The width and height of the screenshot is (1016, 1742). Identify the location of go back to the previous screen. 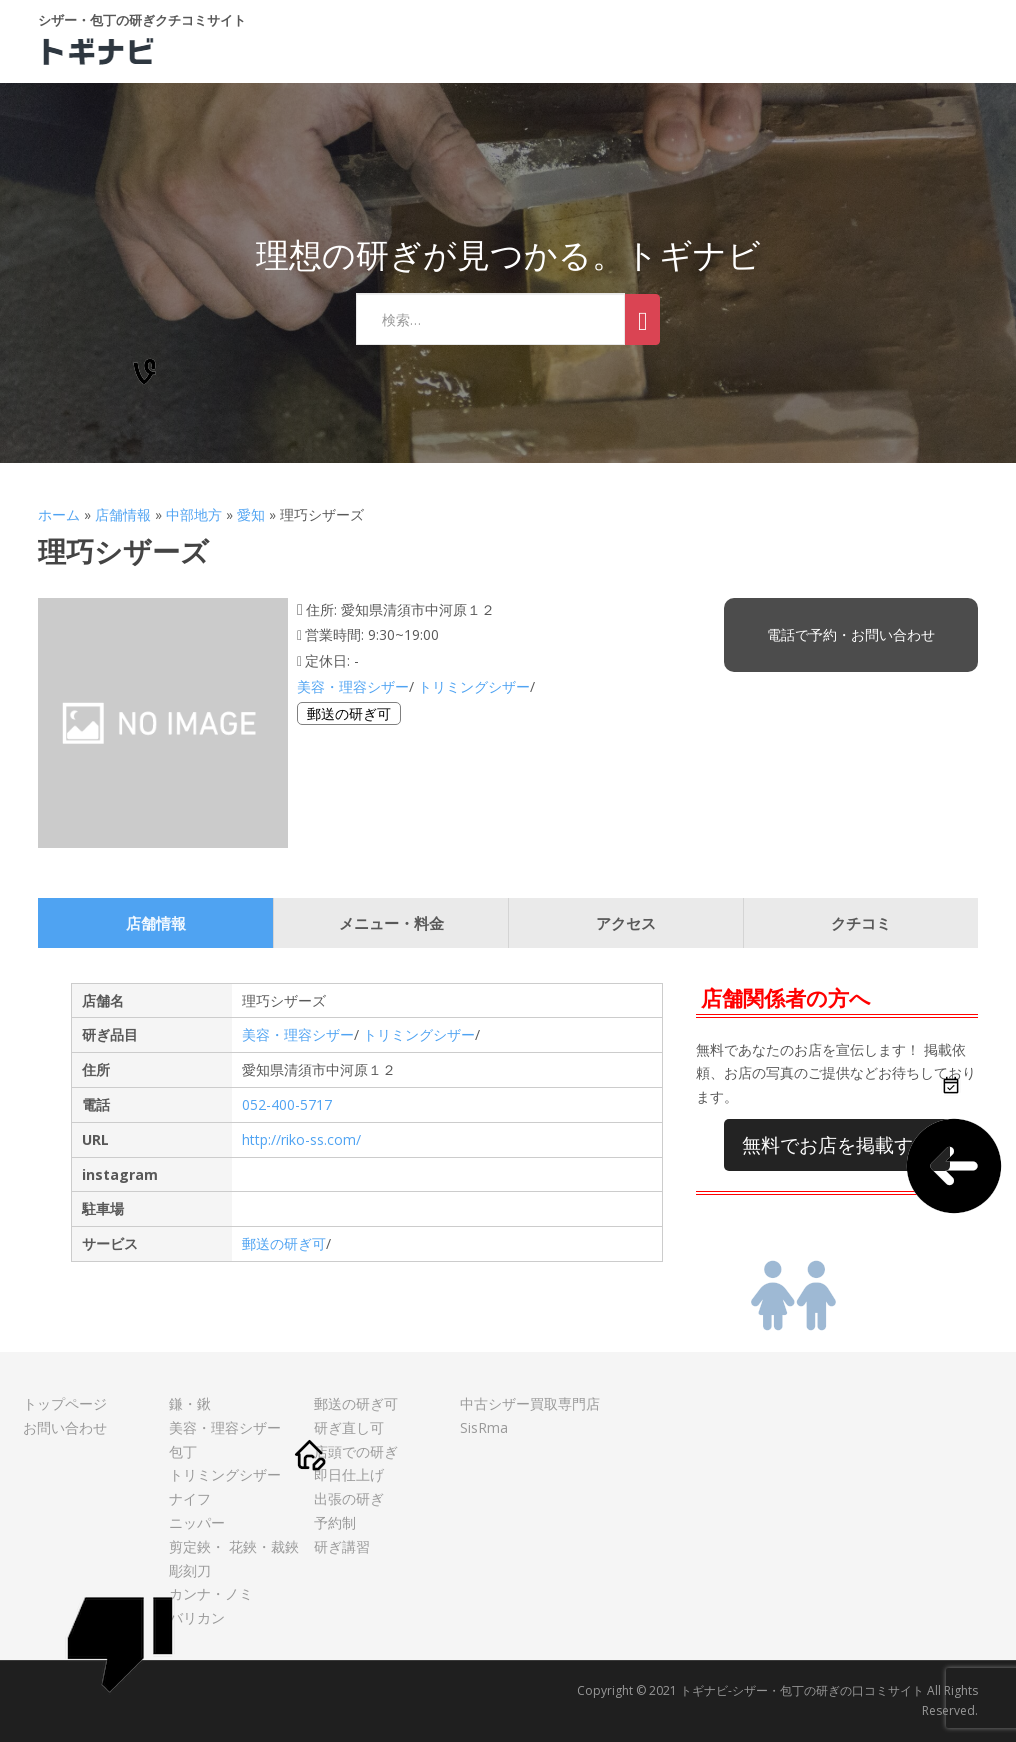
(954, 1166).